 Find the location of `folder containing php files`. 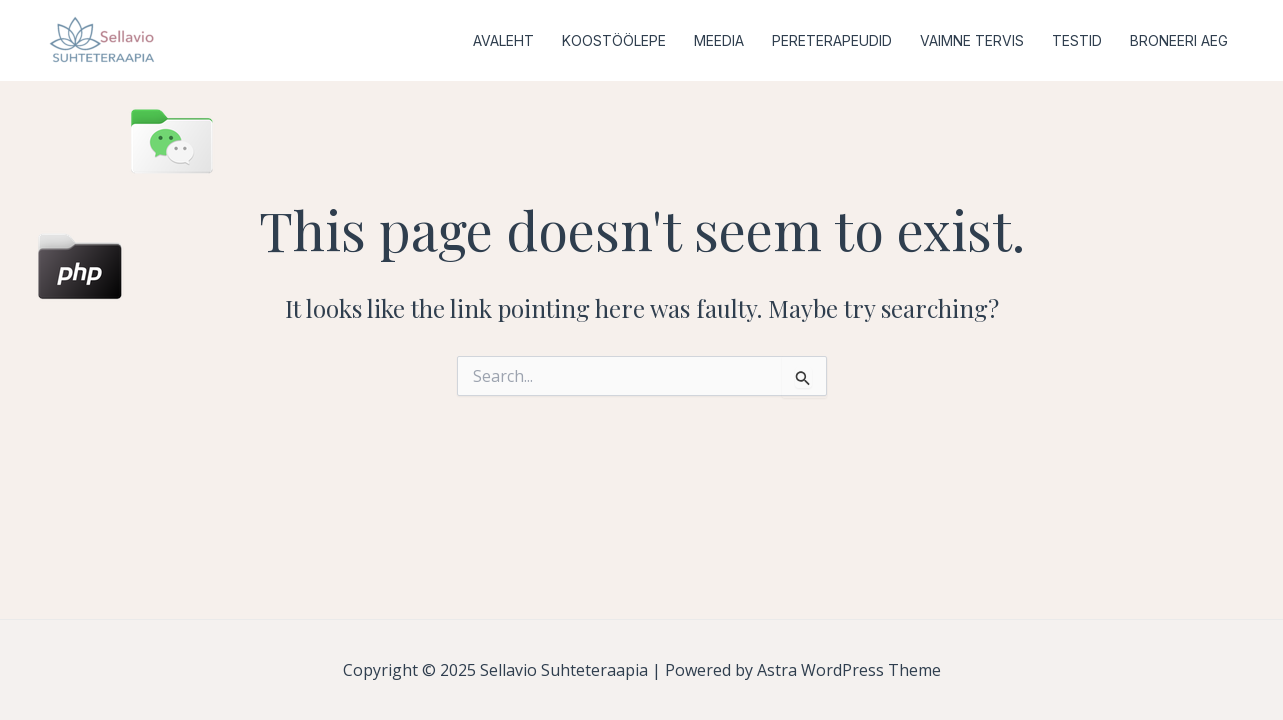

folder containing php files is located at coordinates (79, 268).